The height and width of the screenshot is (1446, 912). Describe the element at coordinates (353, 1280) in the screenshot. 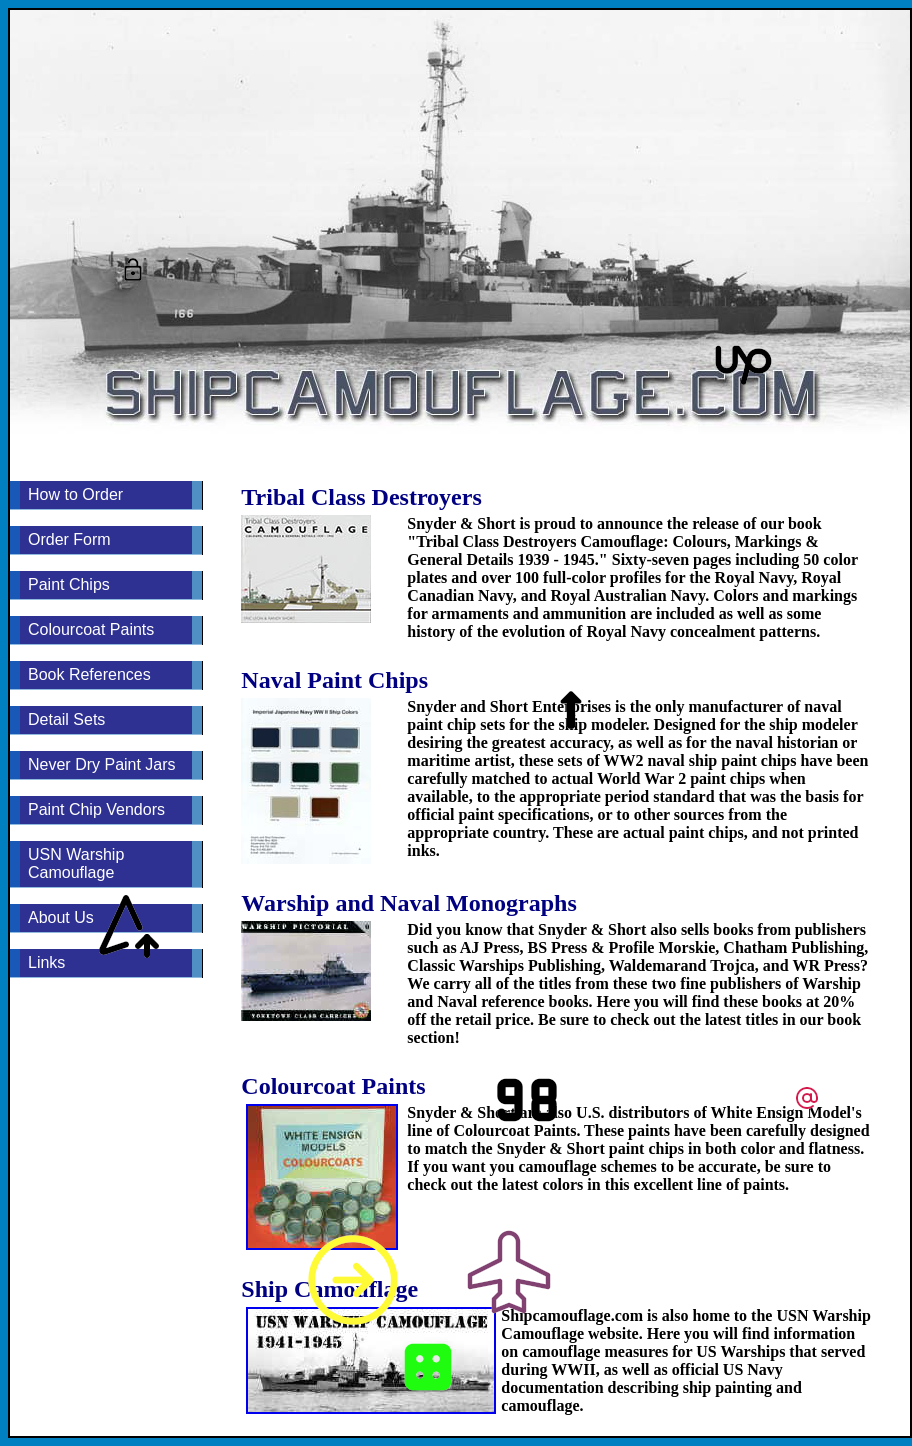

I see `proceed to the next step` at that location.